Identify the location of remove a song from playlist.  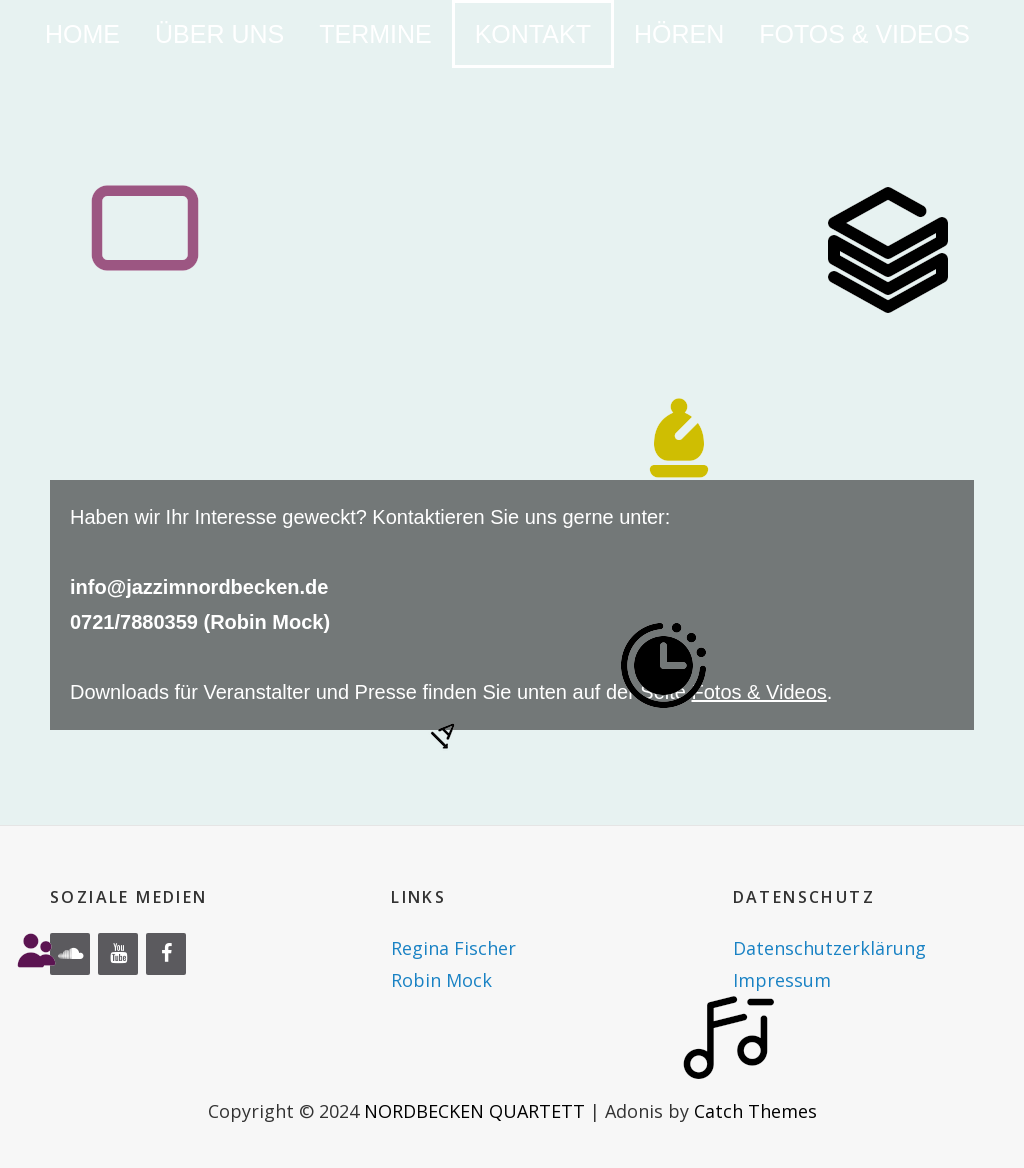
(730, 1035).